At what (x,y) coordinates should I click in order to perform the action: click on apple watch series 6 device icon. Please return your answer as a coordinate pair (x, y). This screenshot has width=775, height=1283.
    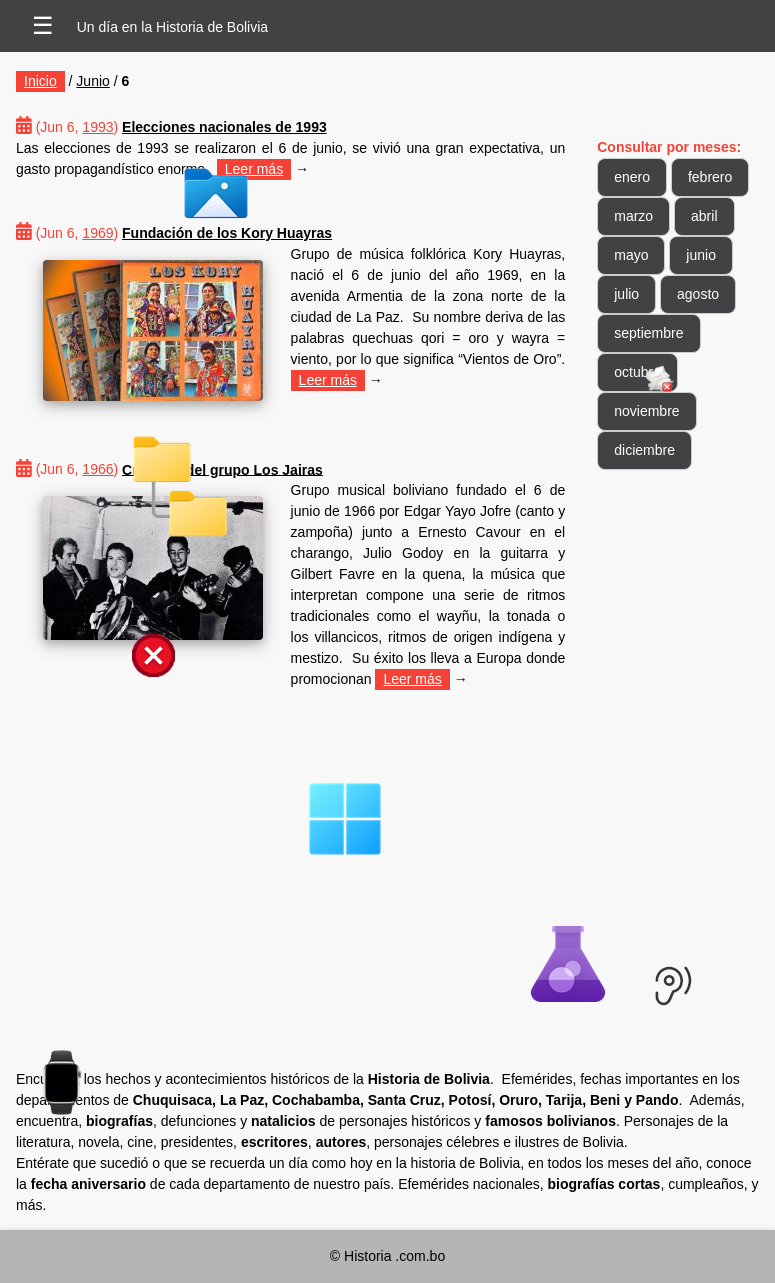
    Looking at the image, I should click on (61, 1082).